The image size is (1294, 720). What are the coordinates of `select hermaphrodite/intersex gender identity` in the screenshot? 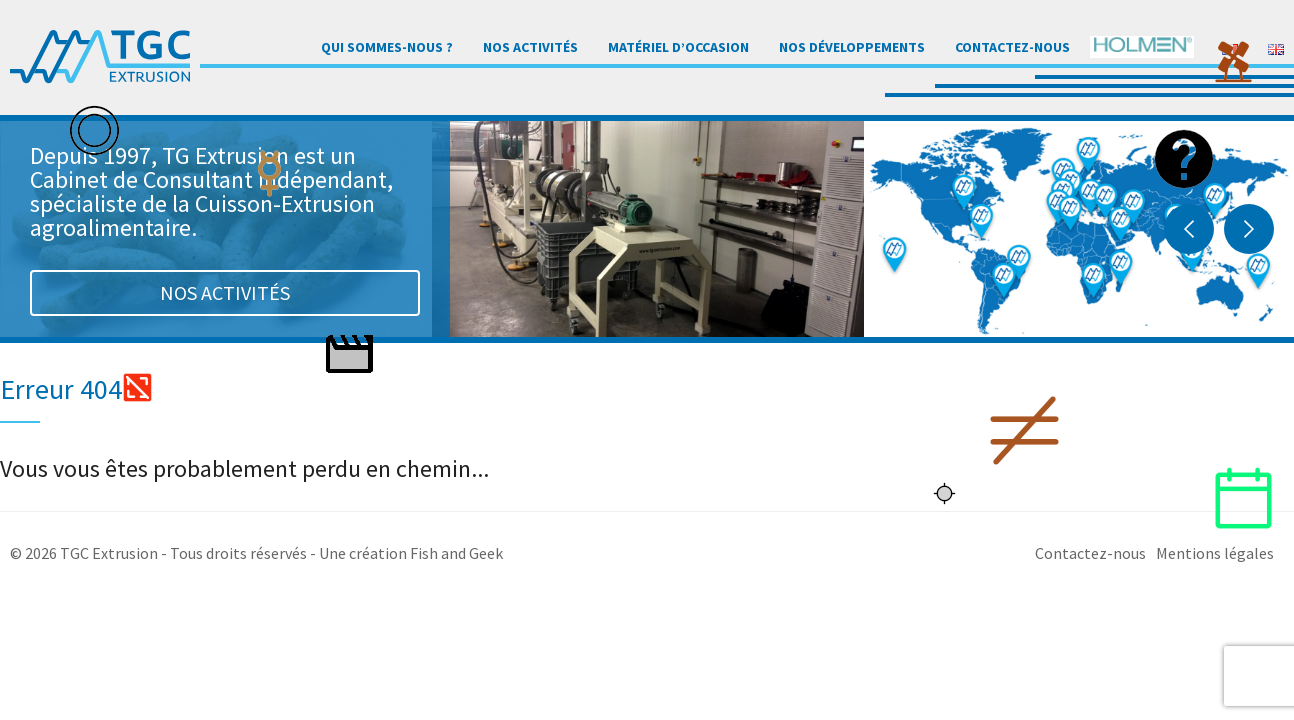 It's located at (269, 173).